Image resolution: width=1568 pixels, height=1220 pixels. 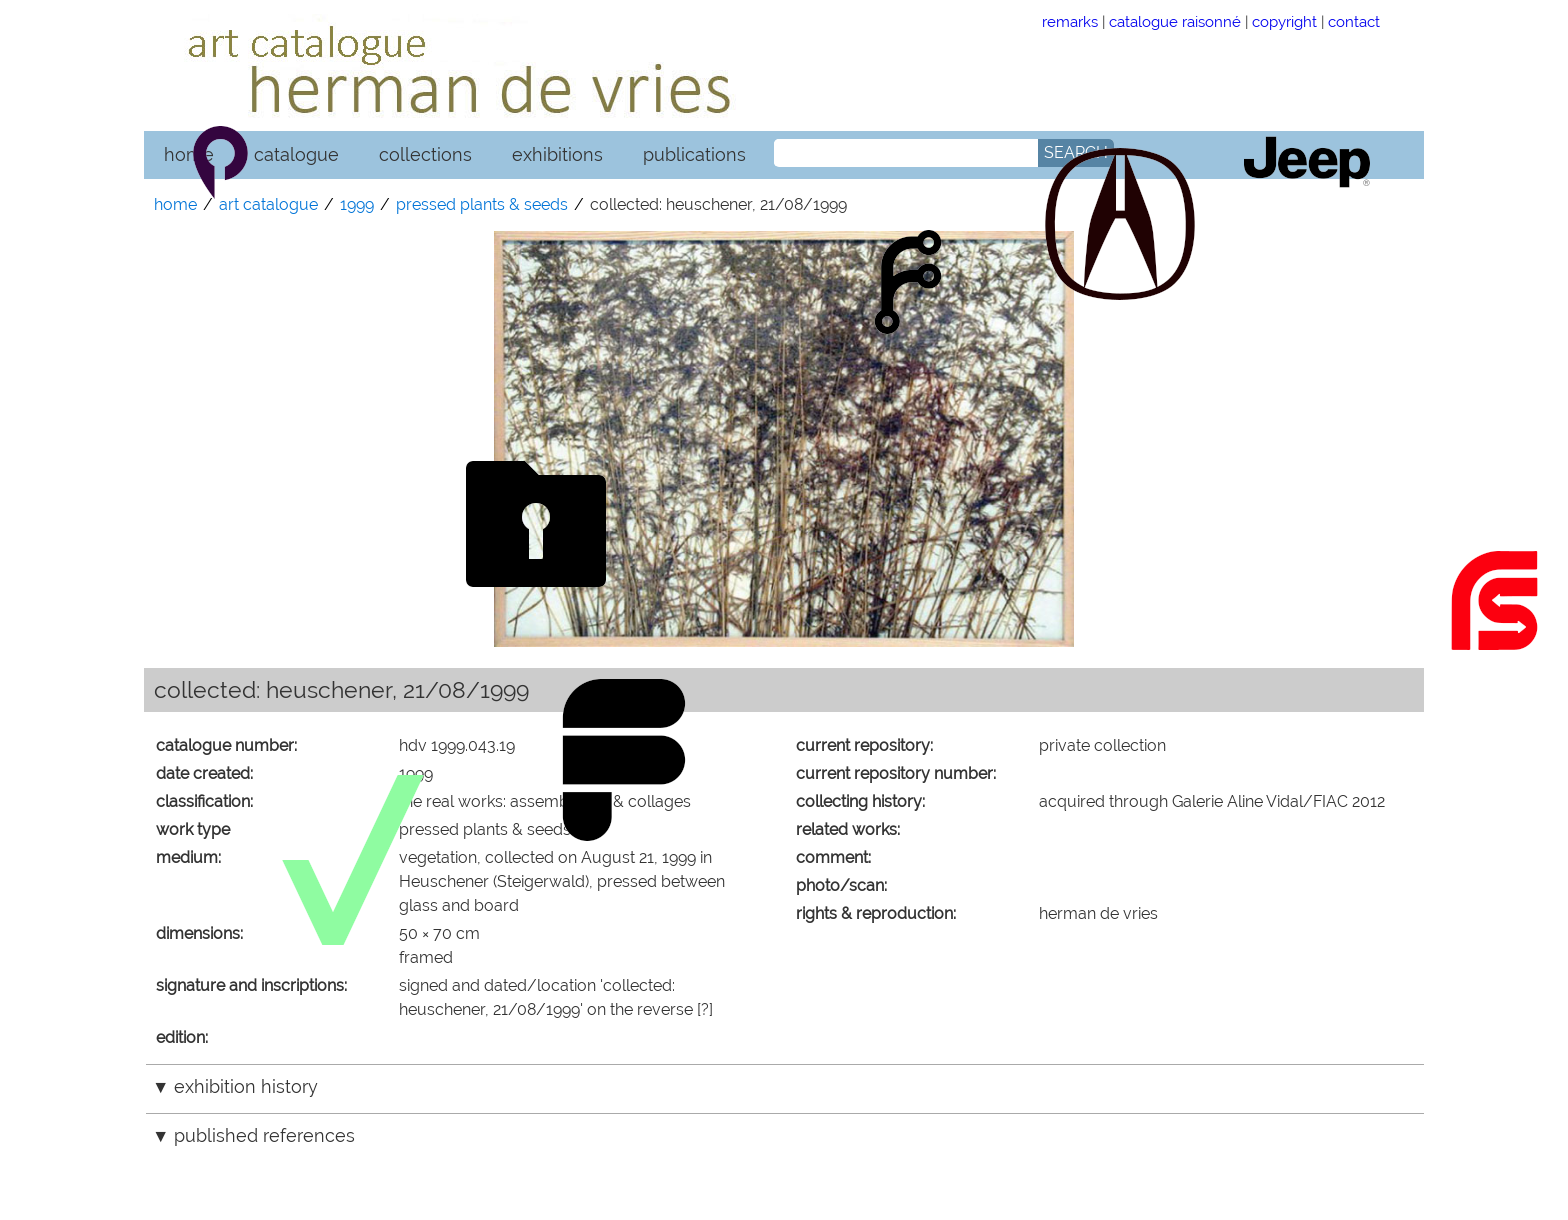 What do you see at coordinates (1494, 600) in the screenshot?
I see `rsocket protocol or framework branding` at bounding box center [1494, 600].